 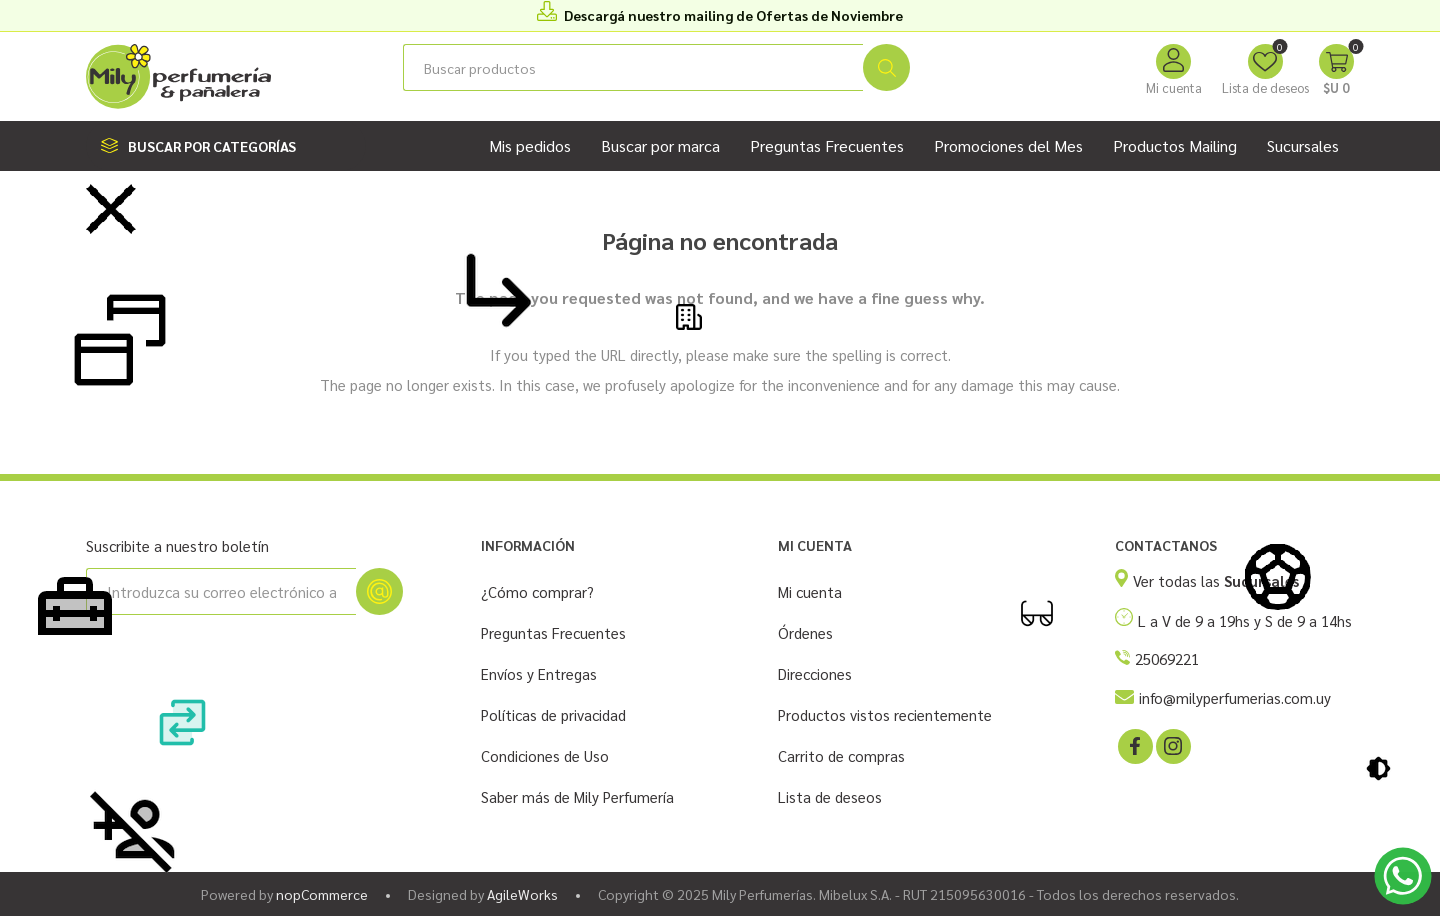 I want to click on navigate to a subdirectory or nested folder, so click(x=502, y=289).